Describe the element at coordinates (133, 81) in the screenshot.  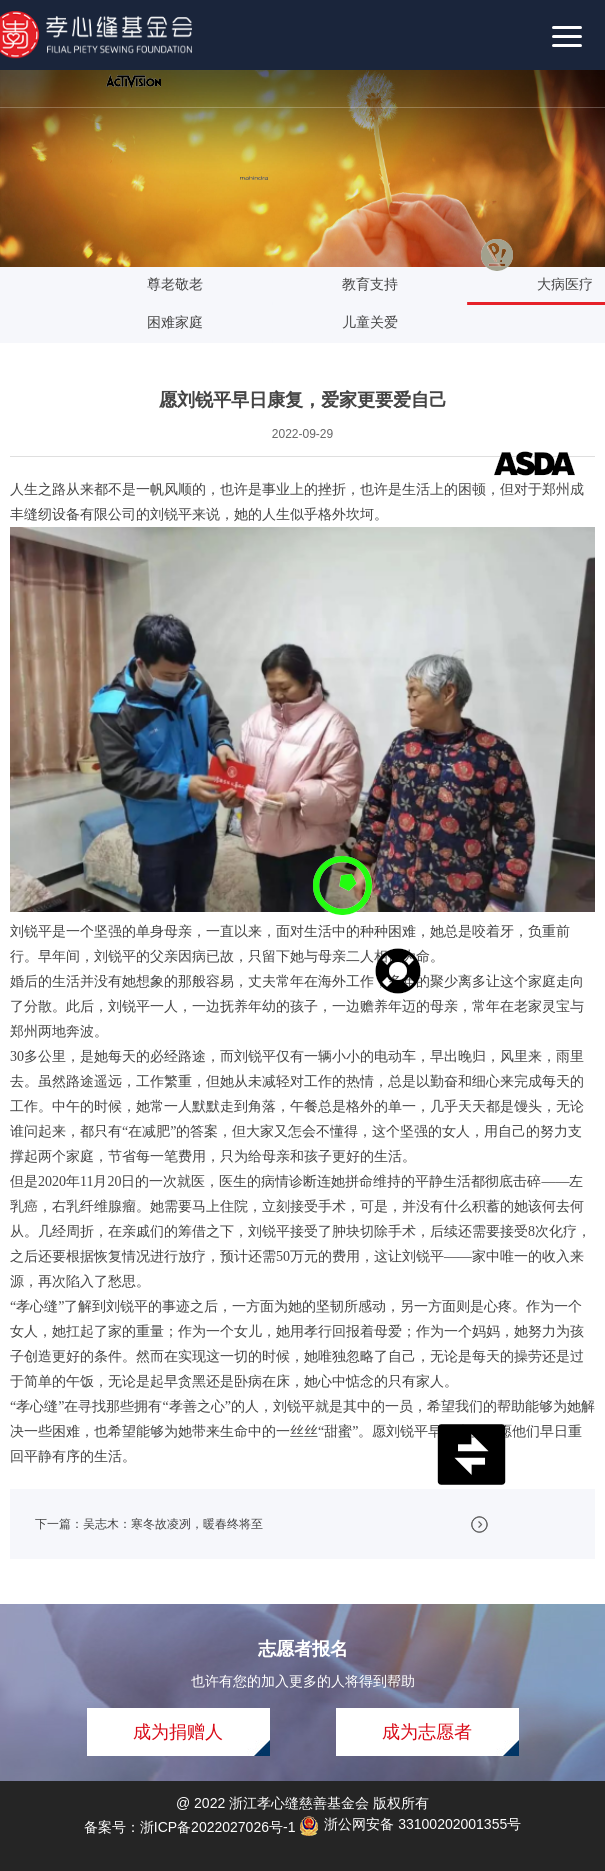
I see `activision company logo` at that location.